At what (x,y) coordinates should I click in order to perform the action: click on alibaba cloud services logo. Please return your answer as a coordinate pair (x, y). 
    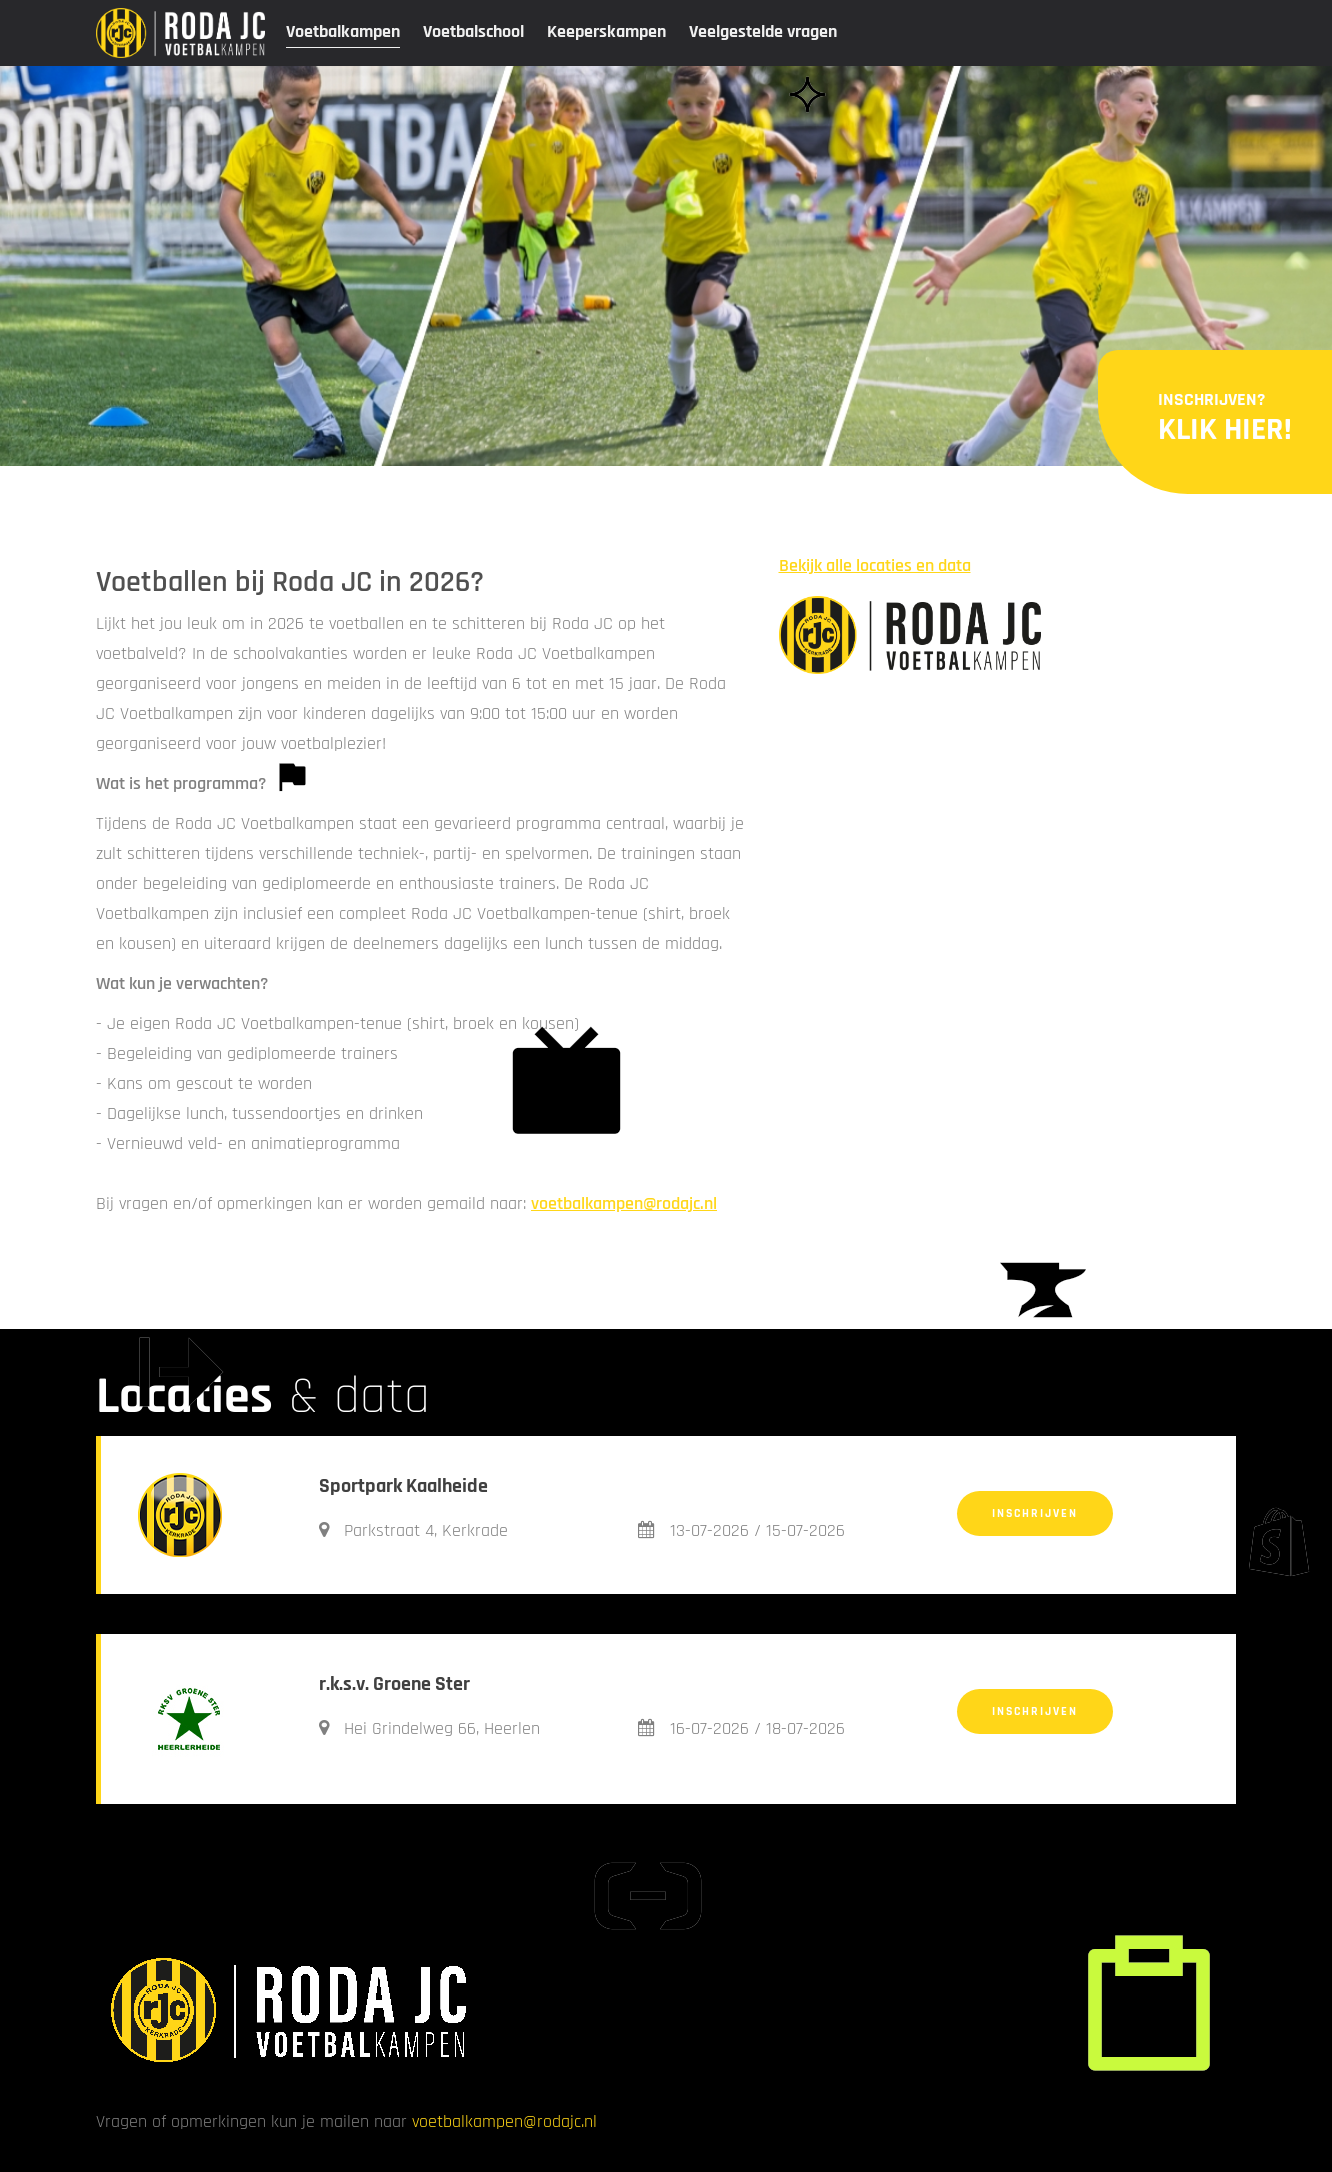
    Looking at the image, I should click on (648, 1896).